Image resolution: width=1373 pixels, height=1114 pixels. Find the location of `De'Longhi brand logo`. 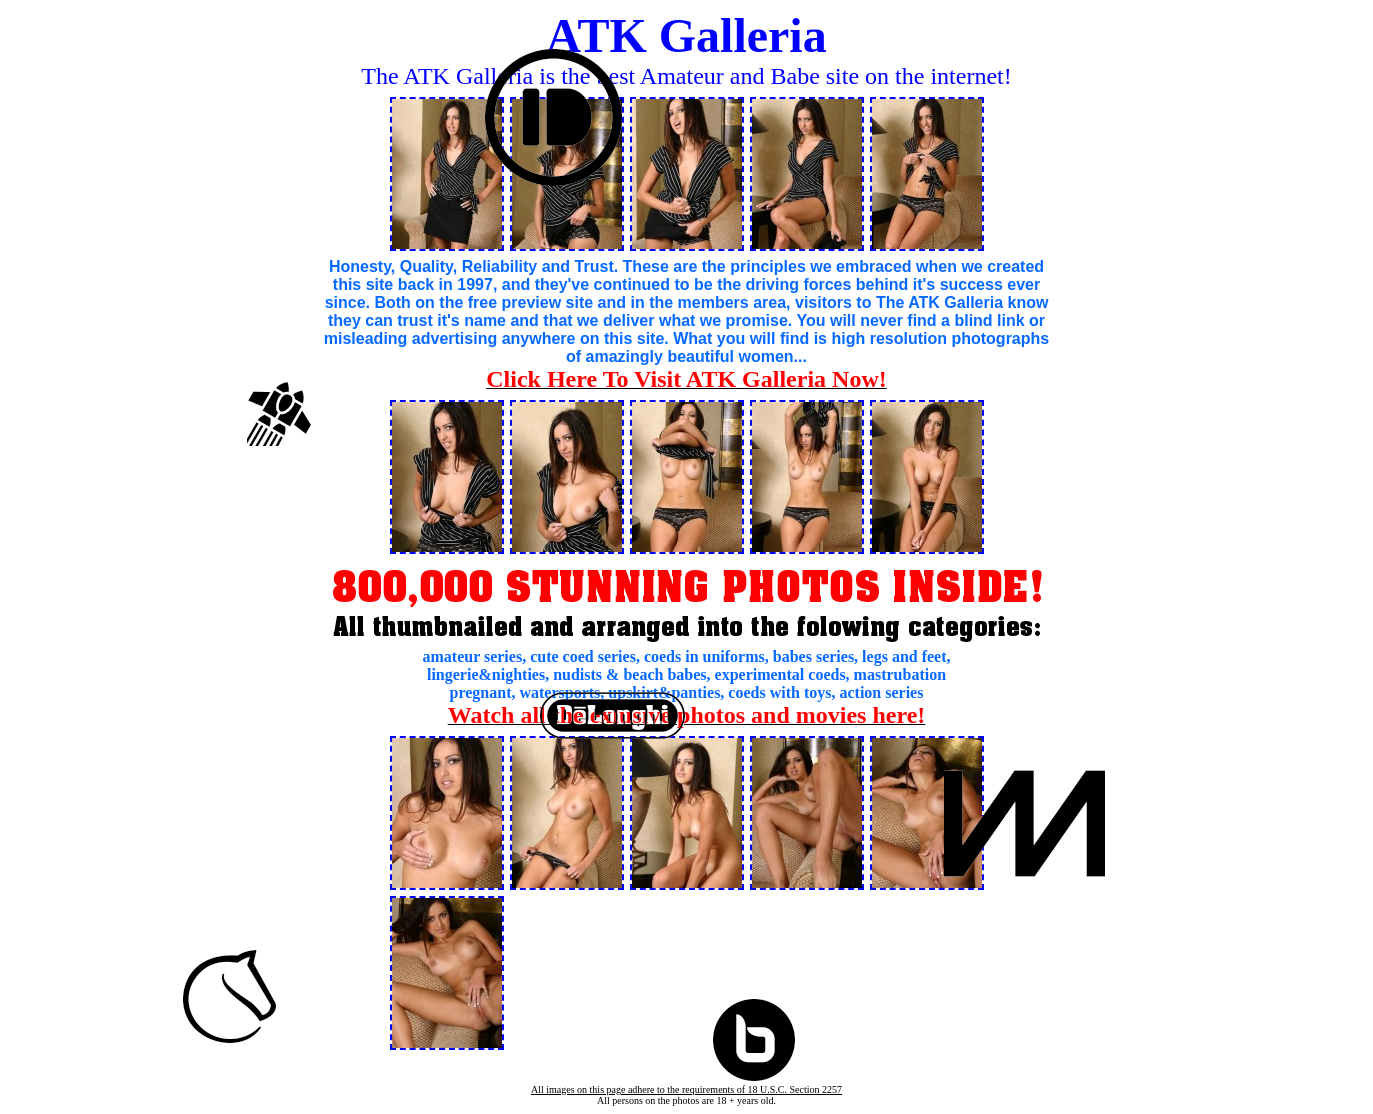

De'Longhi brand logo is located at coordinates (612, 715).